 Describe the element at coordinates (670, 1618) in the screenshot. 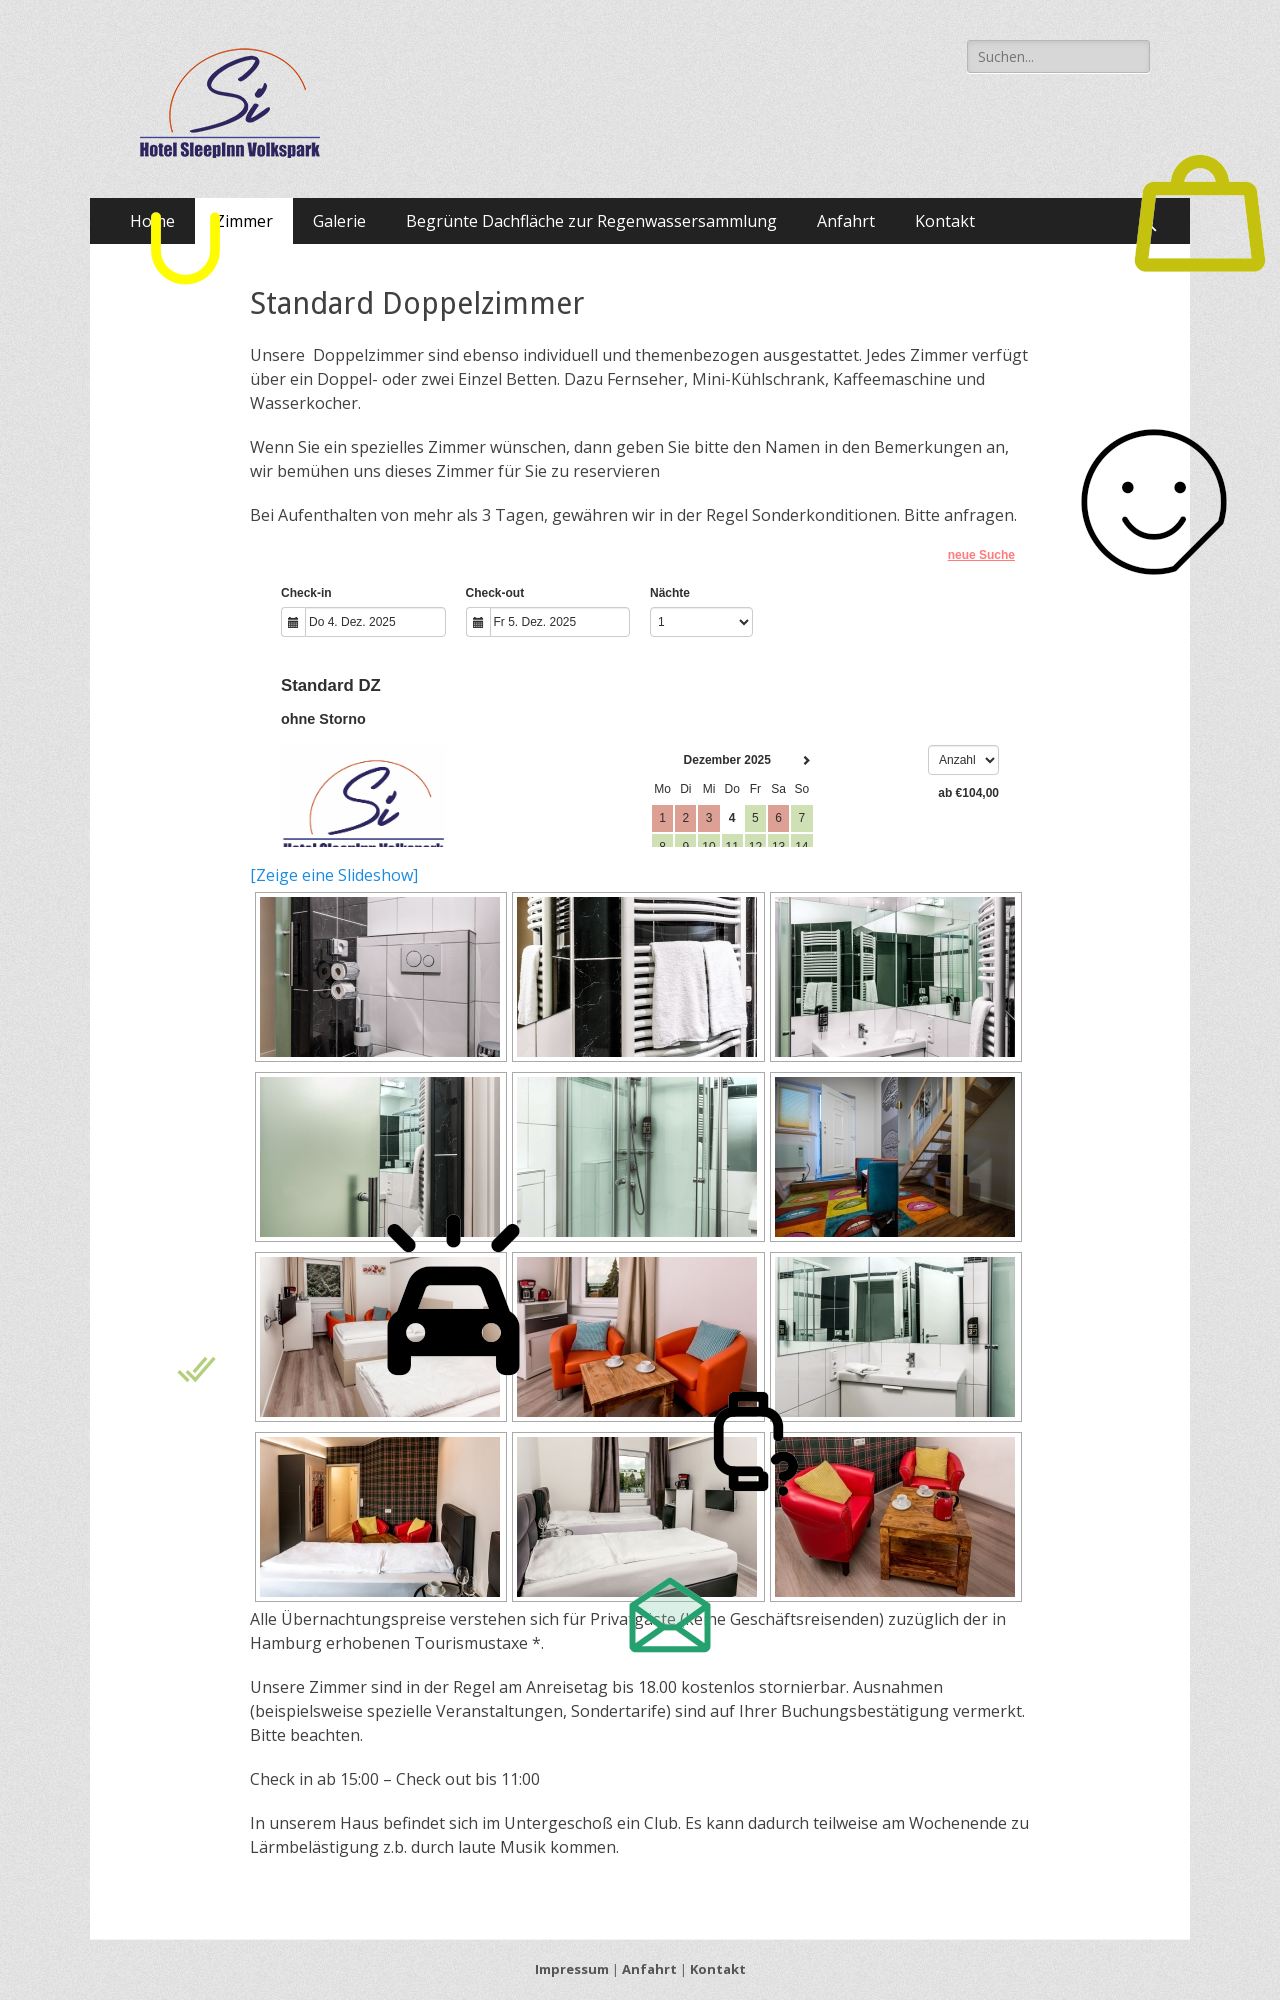

I see `view an opened or read email` at that location.